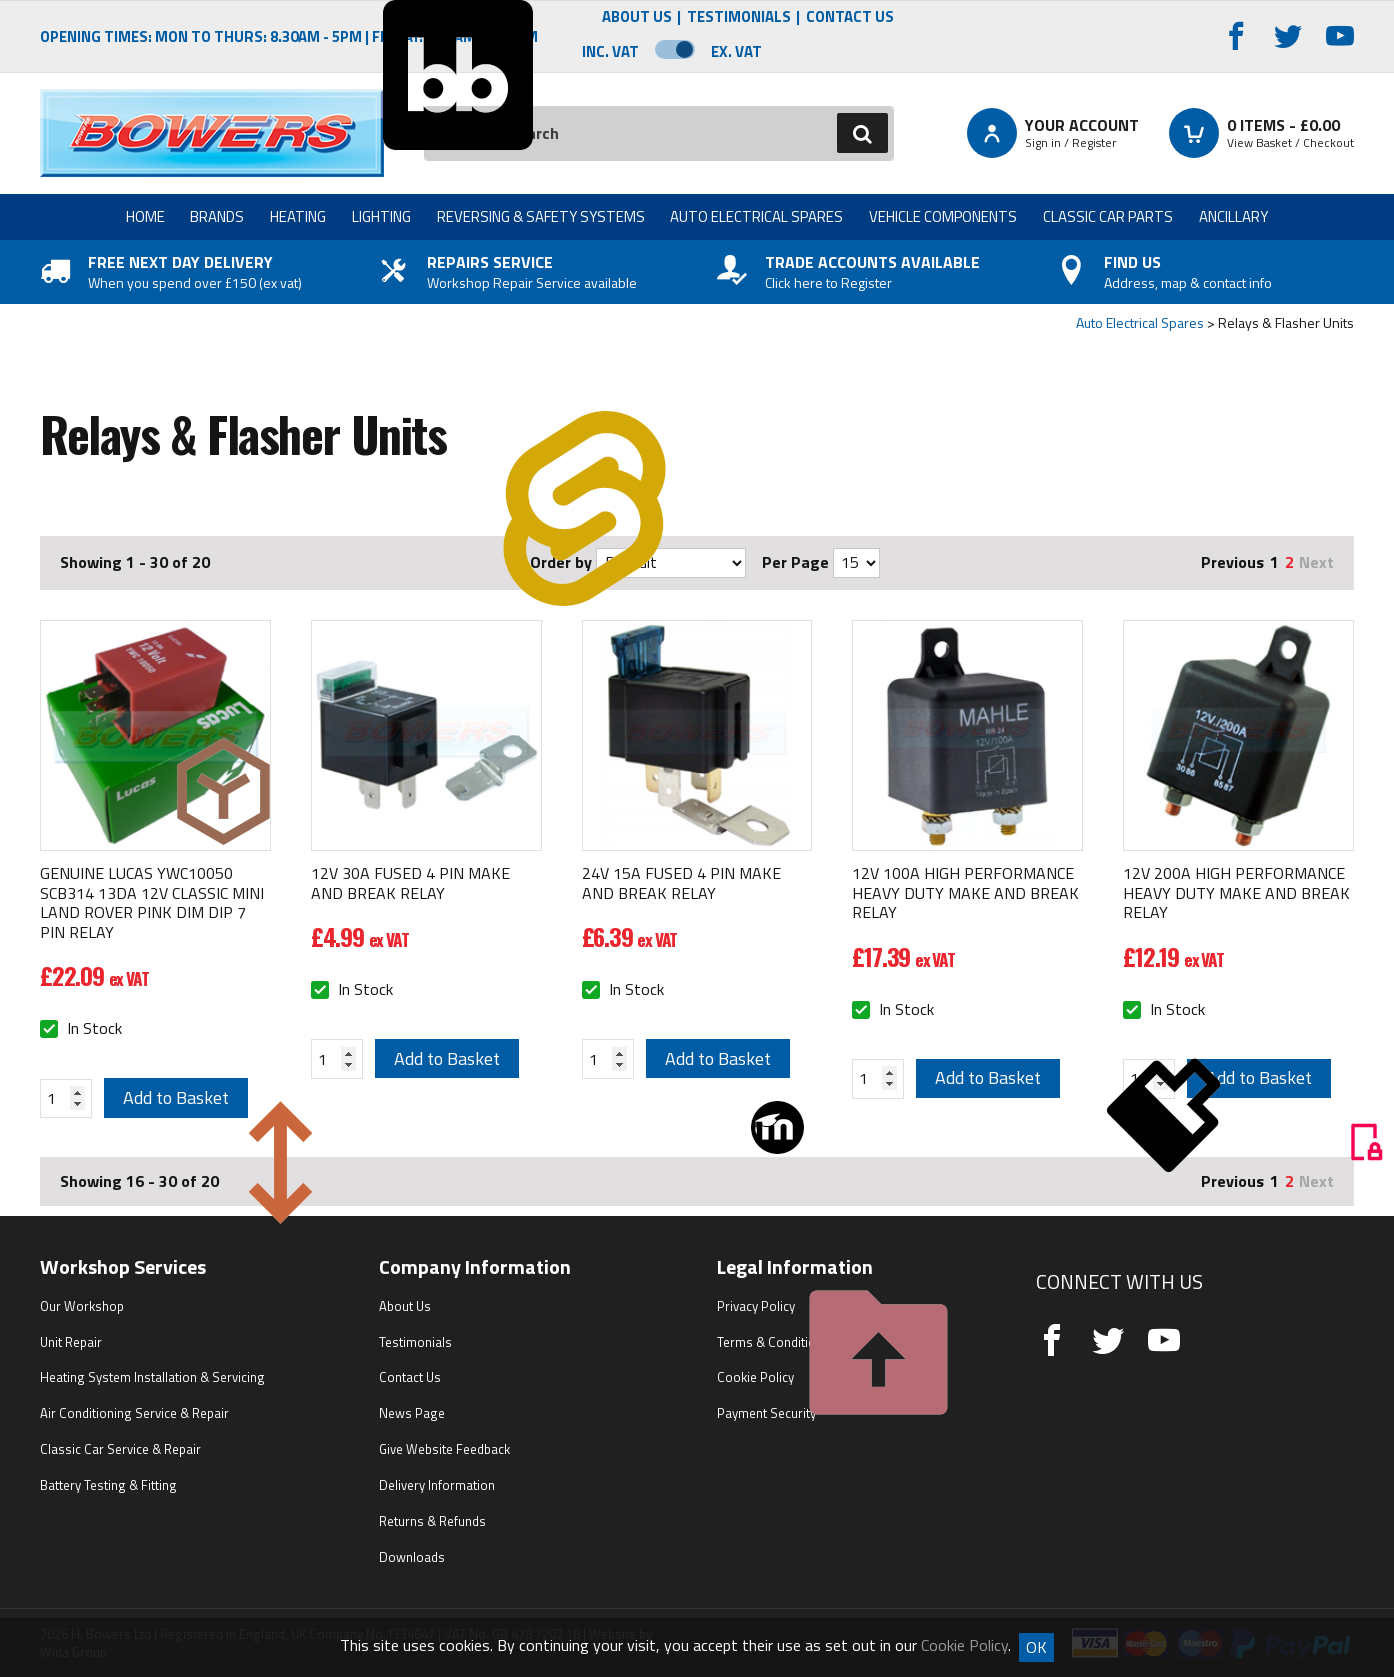 The height and width of the screenshot is (1677, 1394). I want to click on access brush or painting tools, so click(1167, 1112).